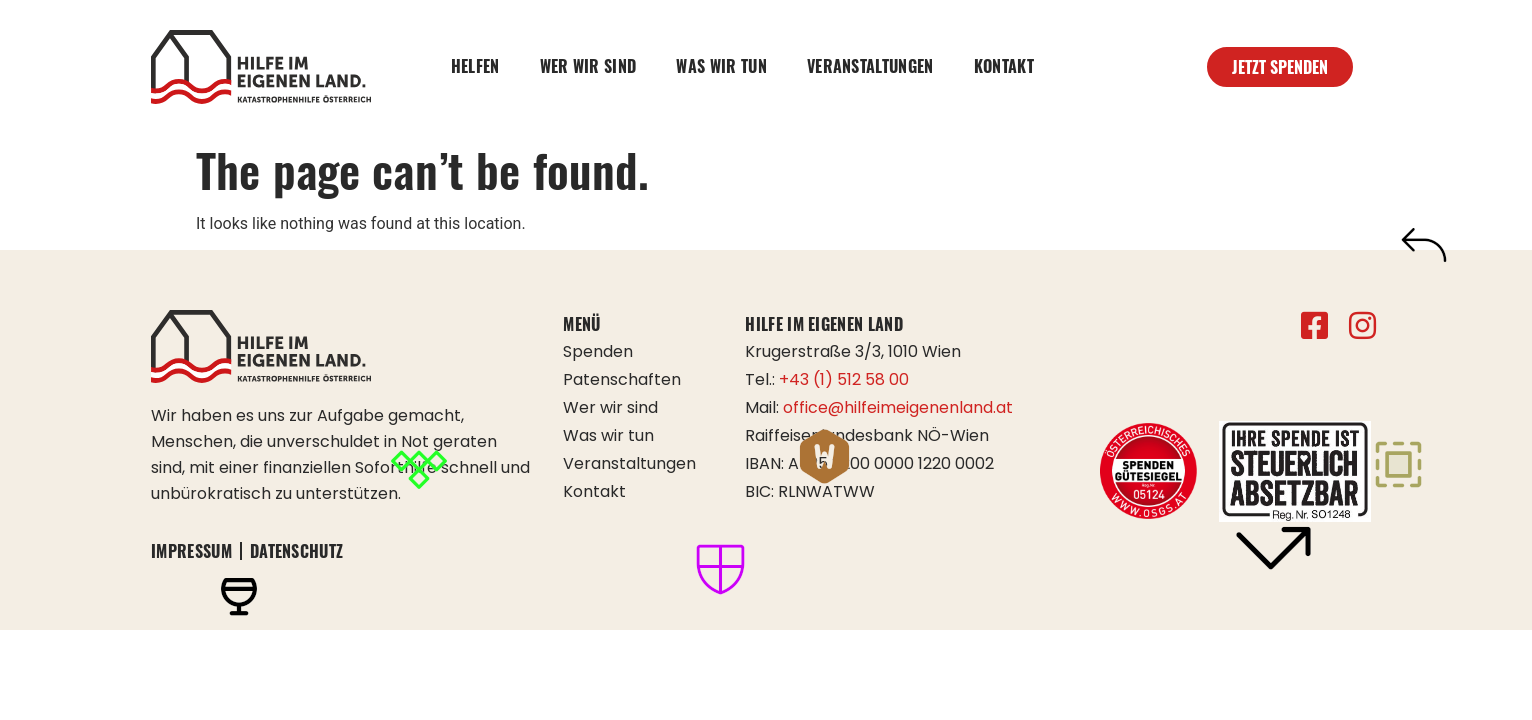 This screenshot has height=720, width=1532. I want to click on browse alcoholic beverages or drinks menu, so click(239, 596).